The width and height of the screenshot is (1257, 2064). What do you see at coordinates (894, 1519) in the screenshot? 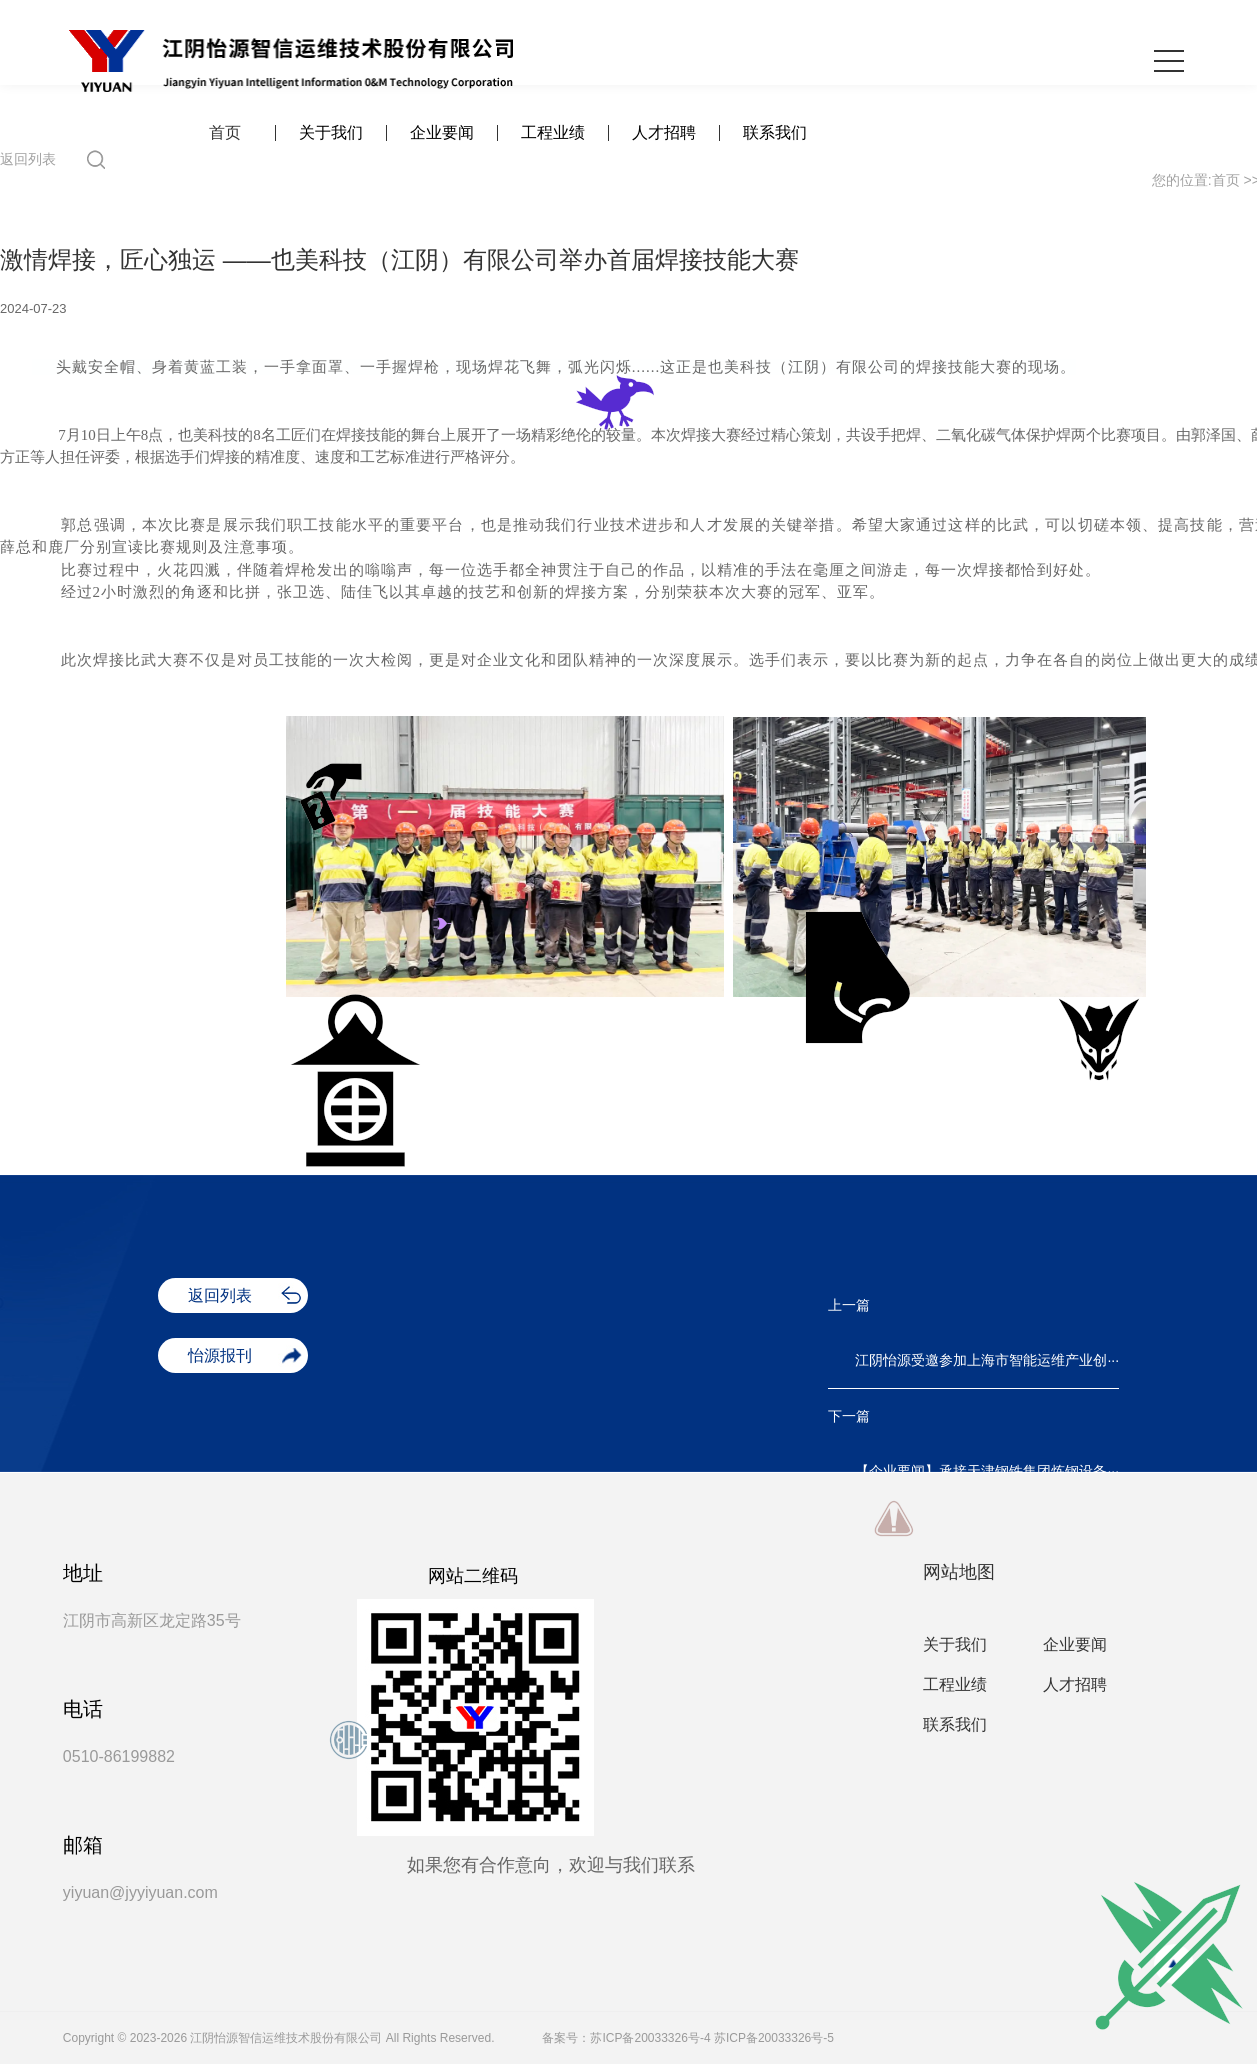
I see `warning or hazard alert indicator` at bounding box center [894, 1519].